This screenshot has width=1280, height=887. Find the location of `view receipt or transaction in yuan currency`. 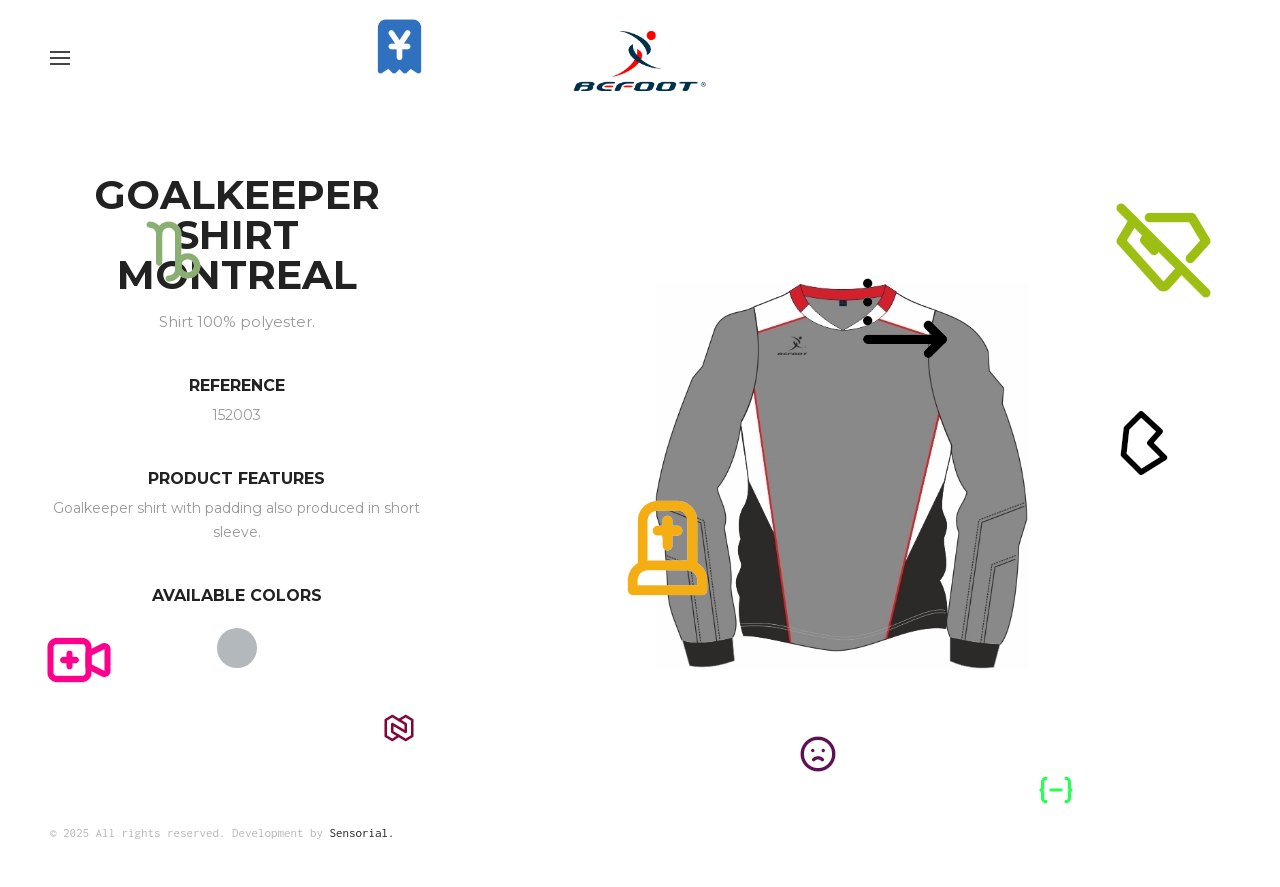

view receipt or transaction in yuan currency is located at coordinates (399, 46).